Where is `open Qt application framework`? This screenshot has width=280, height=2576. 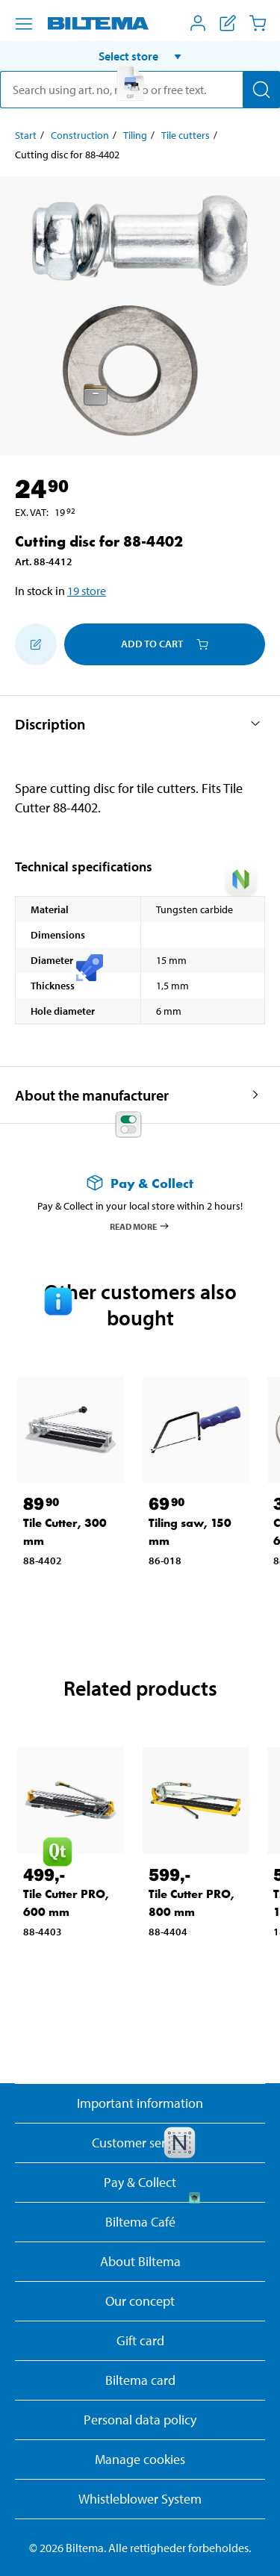 open Qt application framework is located at coordinates (57, 1852).